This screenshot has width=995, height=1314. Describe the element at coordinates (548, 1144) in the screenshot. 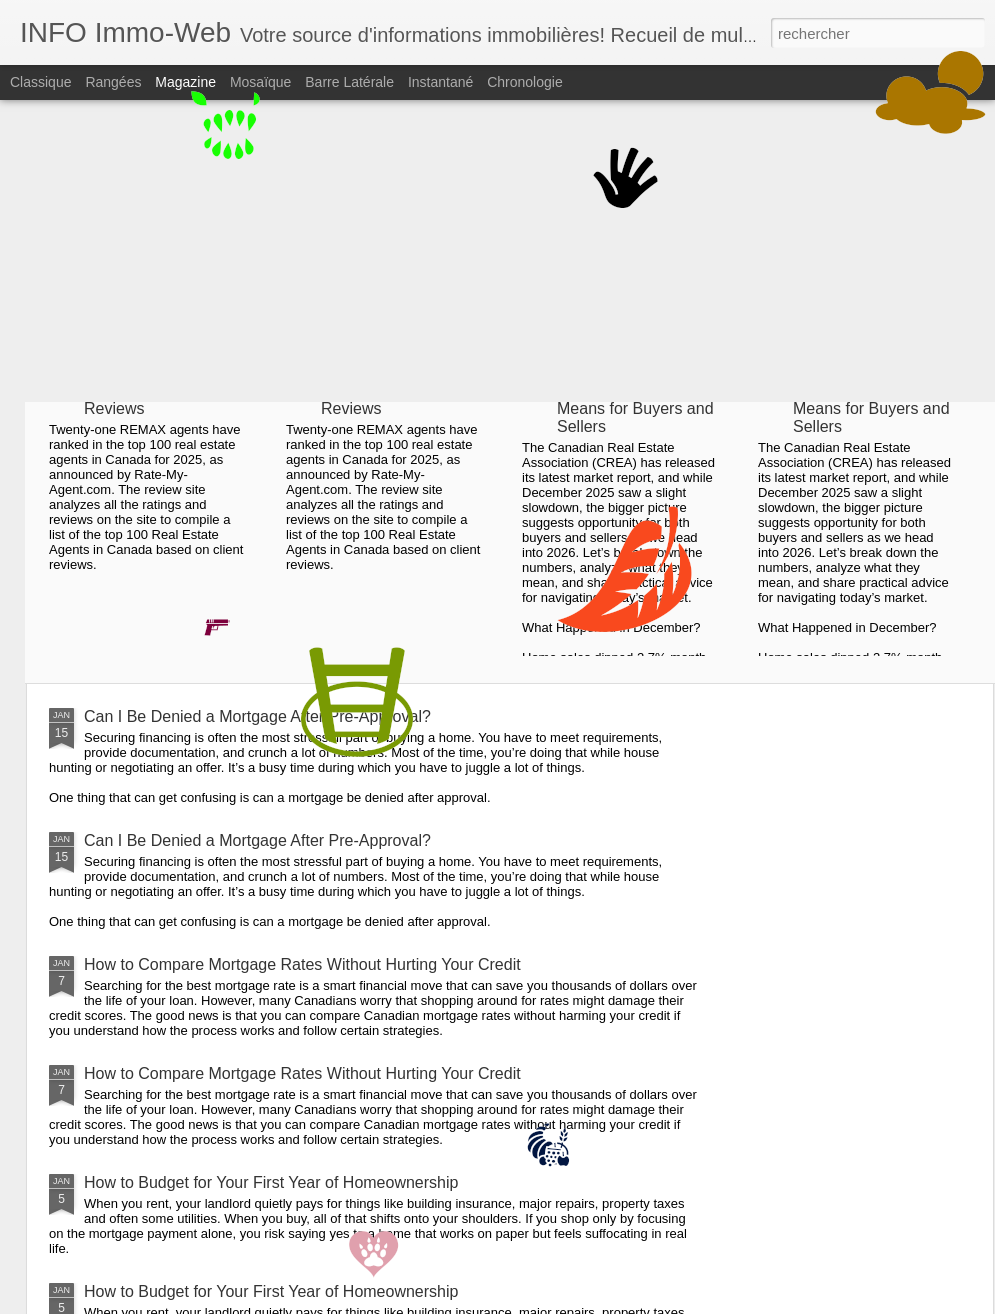

I see `indicates harvest or abundance theme` at that location.